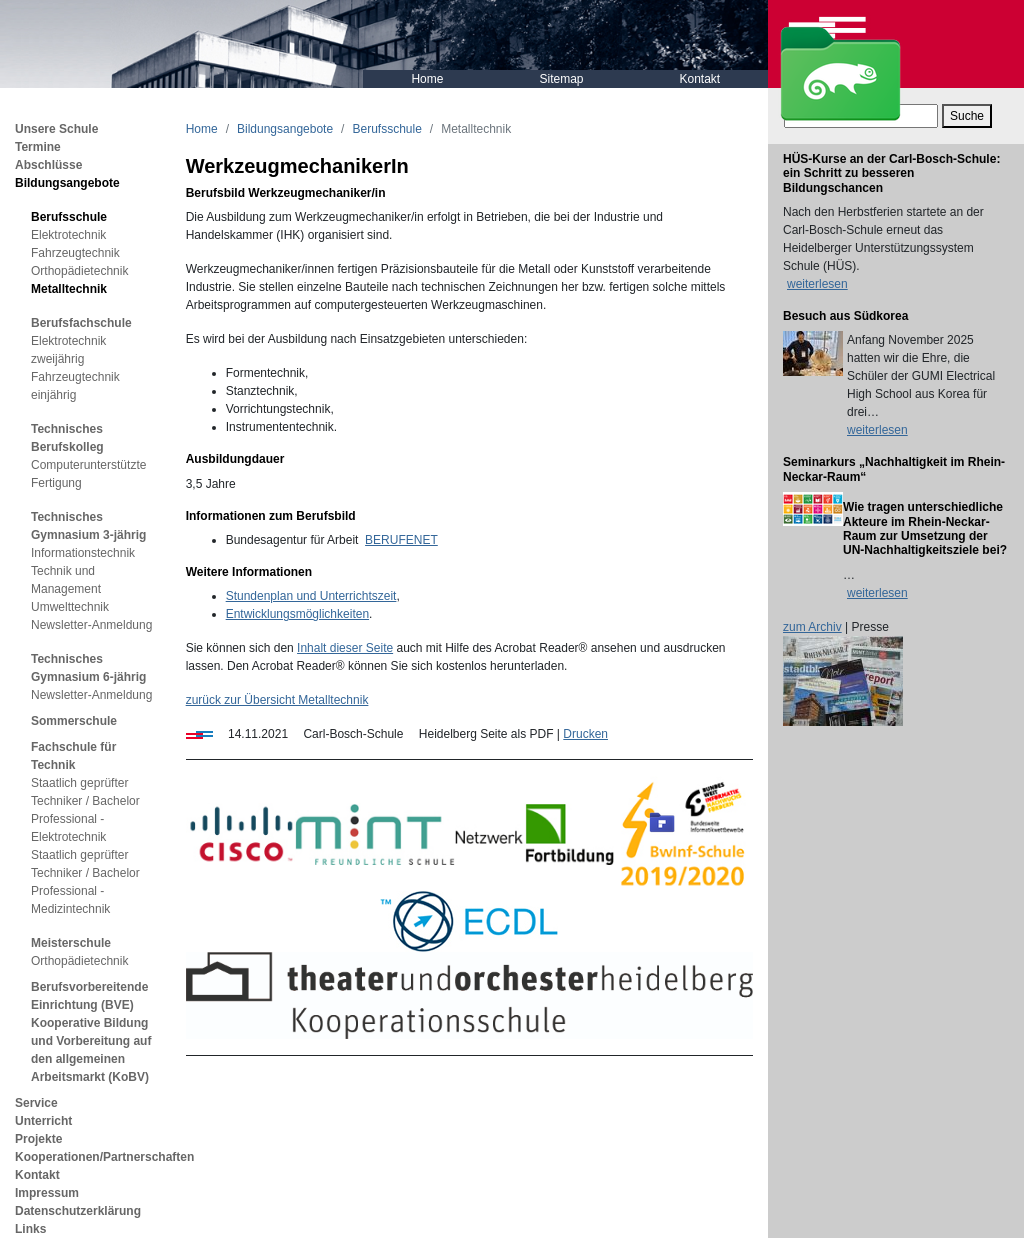 Image resolution: width=1024 pixels, height=1254 pixels. What do you see at coordinates (840, 77) in the screenshot?
I see `open the openSUSE linux files folder` at bounding box center [840, 77].